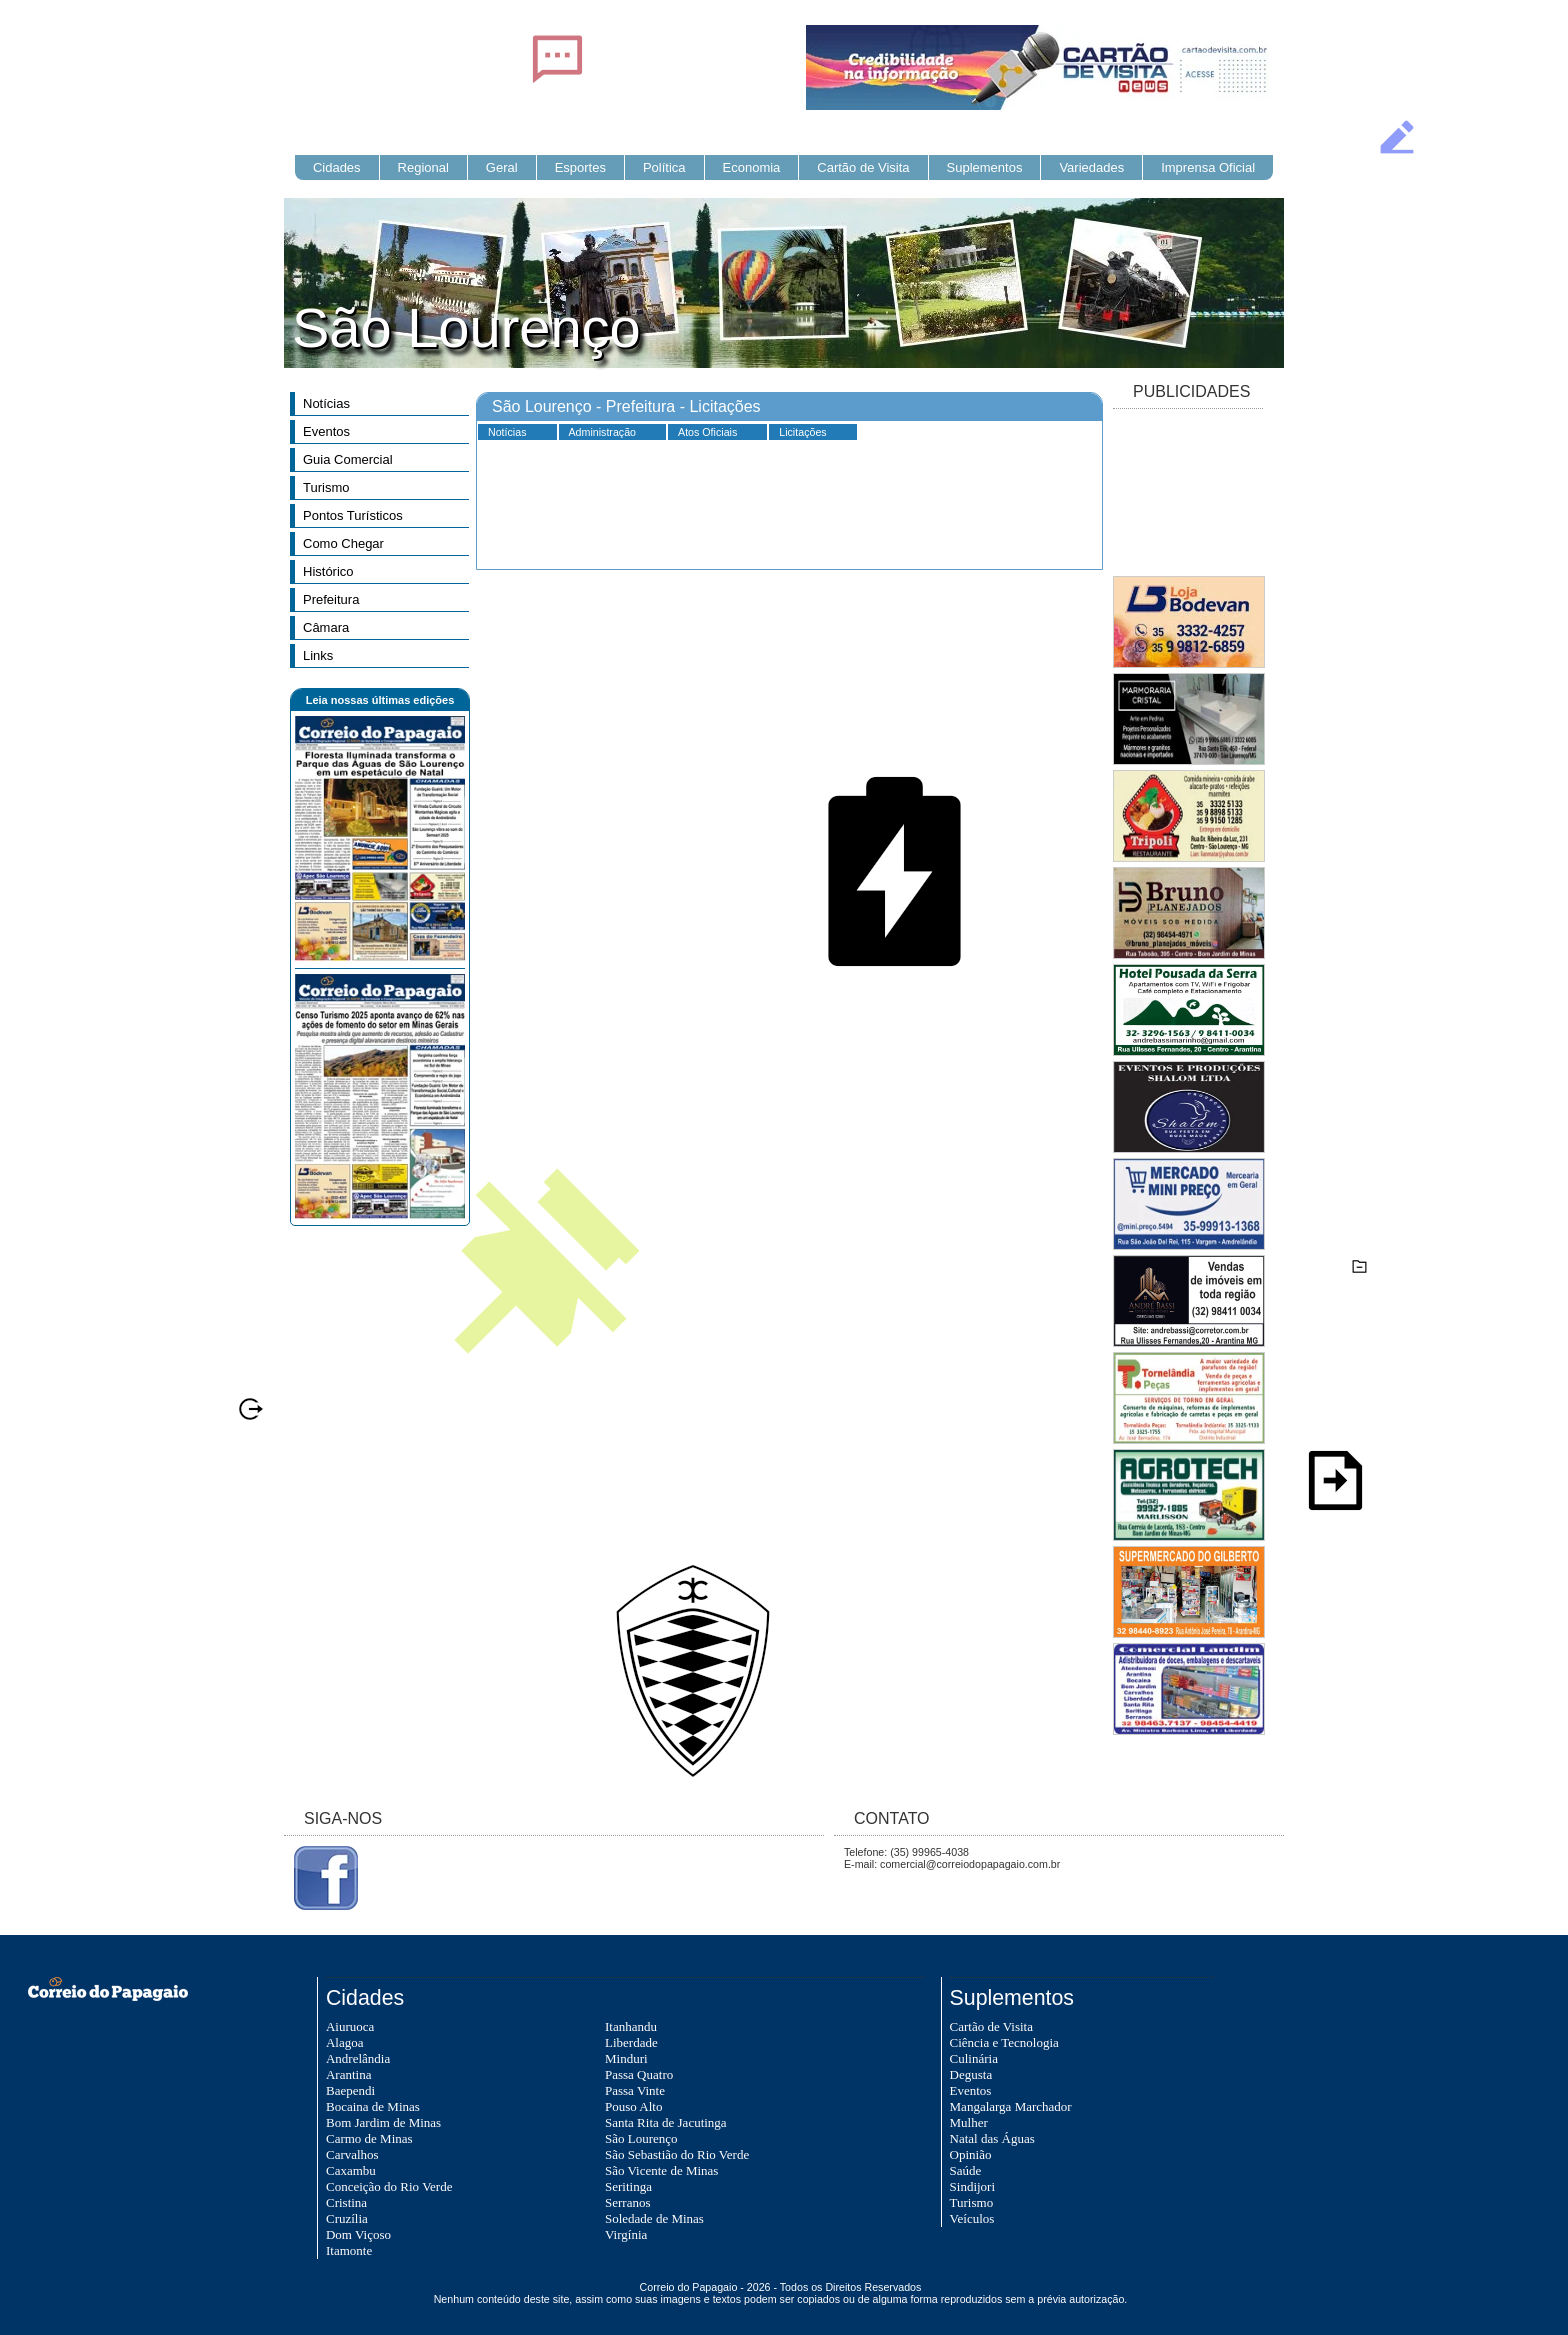 This screenshot has height=2335, width=1568. I want to click on open messaging or chat, so click(557, 57).